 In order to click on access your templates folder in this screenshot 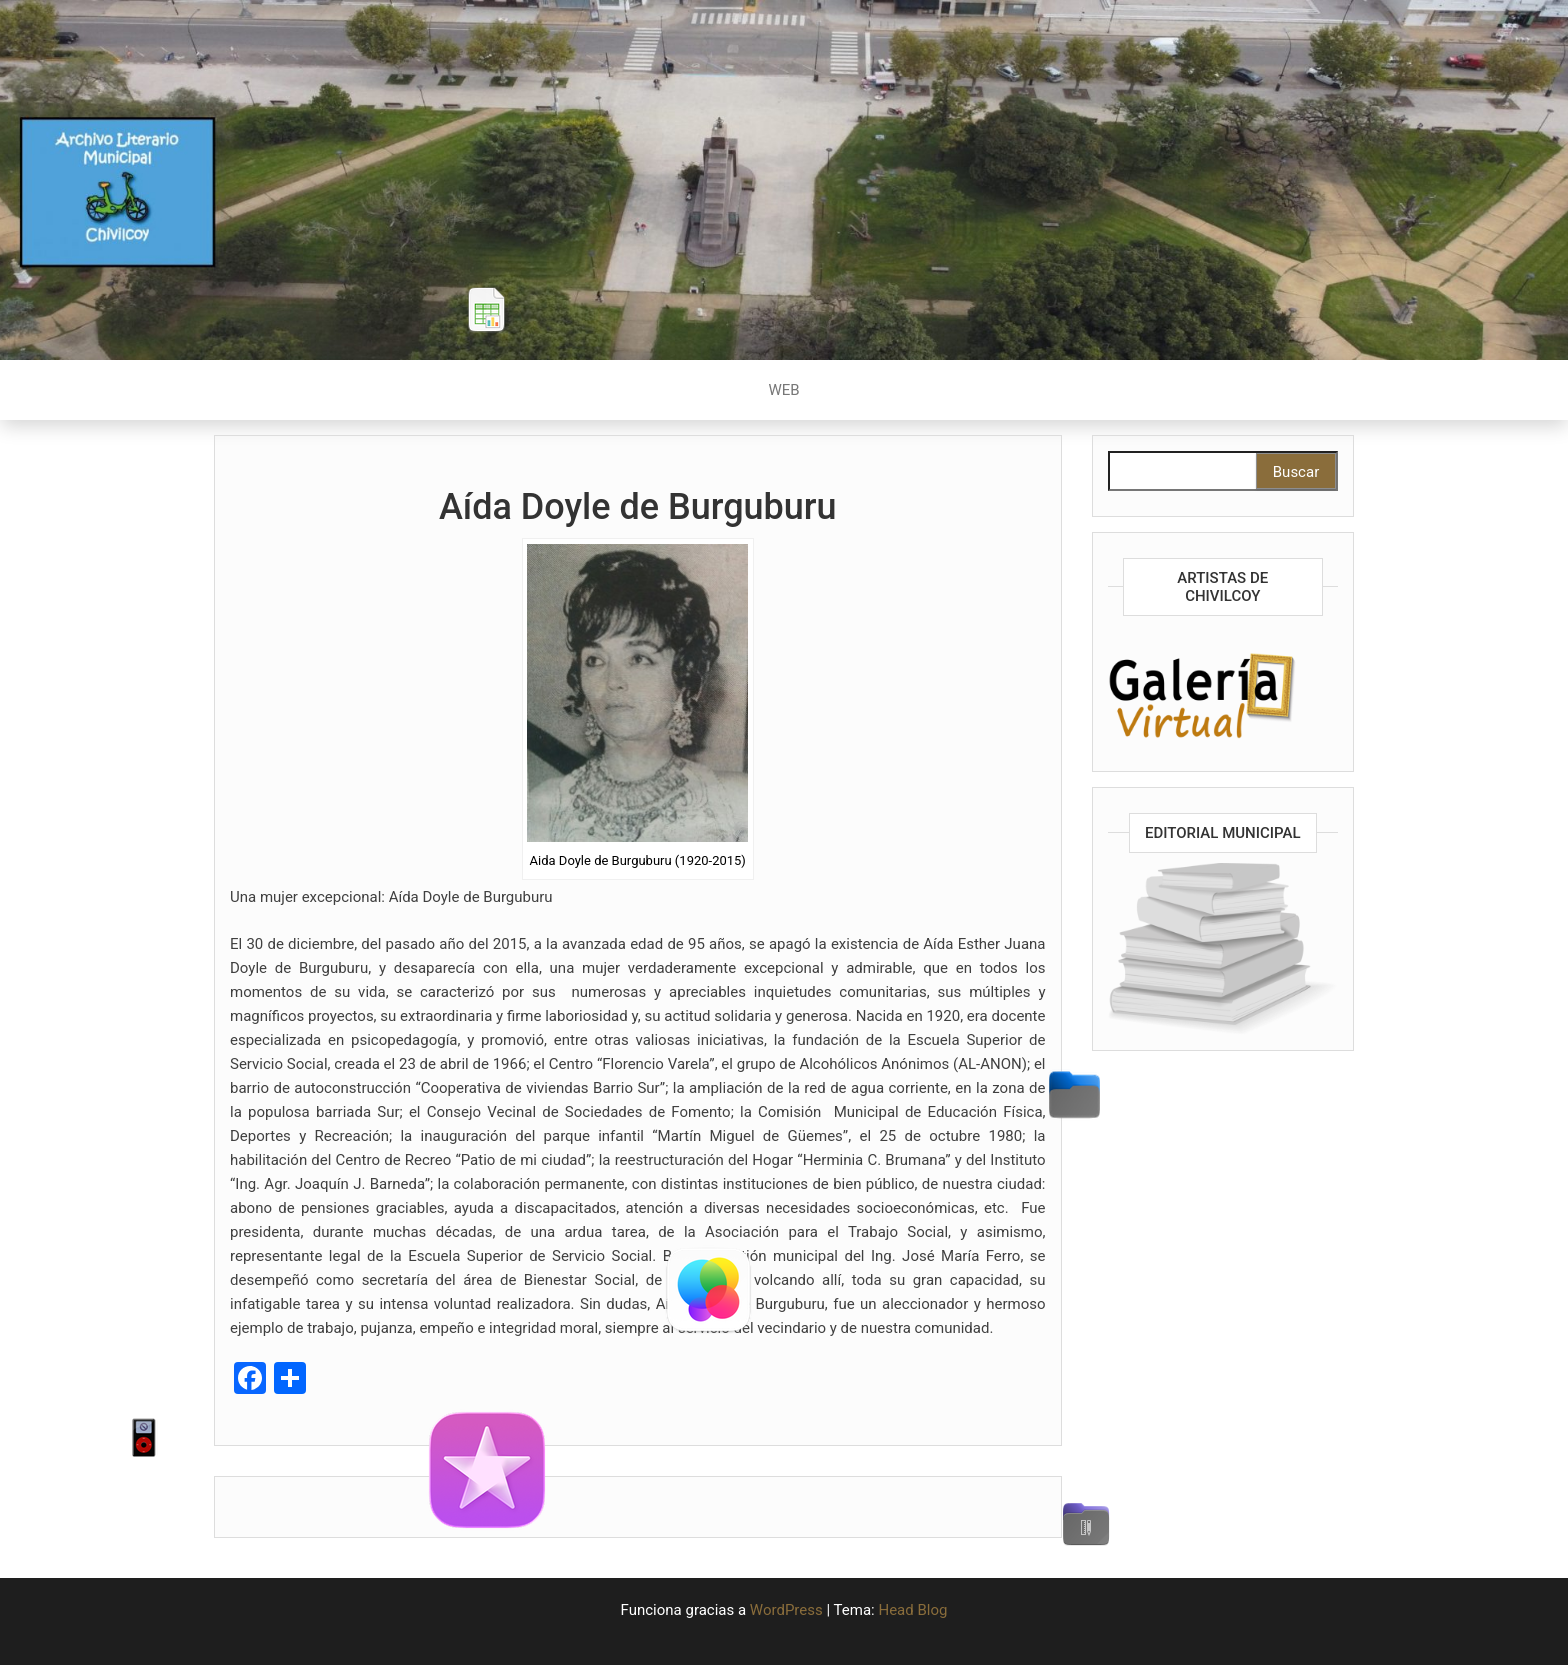, I will do `click(1086, 1524)`.